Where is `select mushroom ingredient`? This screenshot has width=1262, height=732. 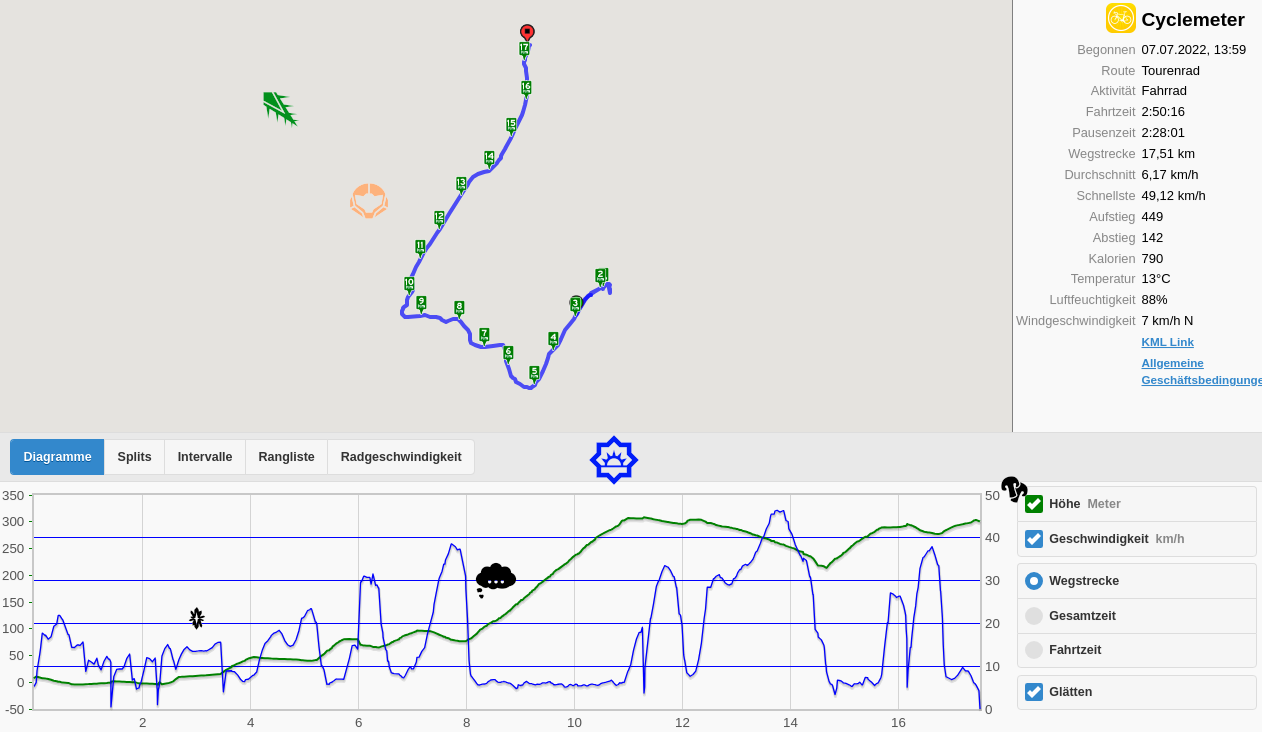
select mushroom ingredient is located at coordinates (1014, 489).